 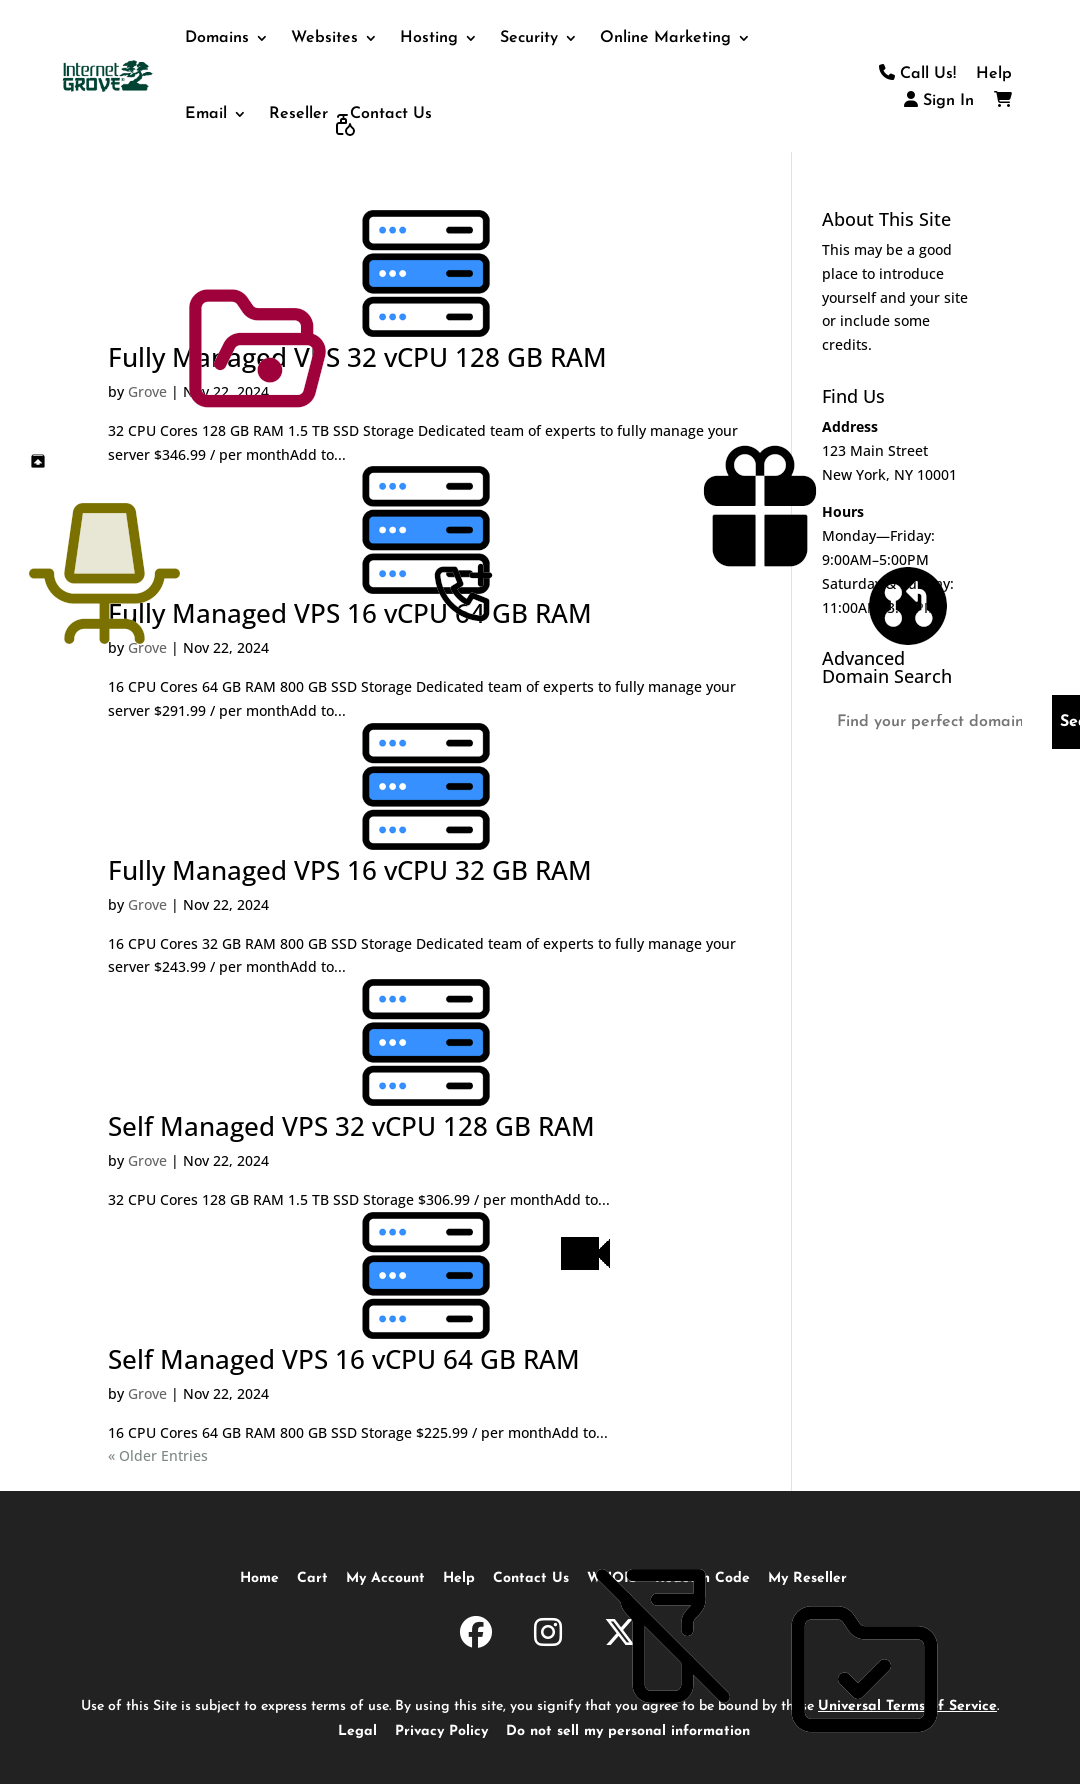 I want to click on office or workspace settings, so click(x=104, y=573).